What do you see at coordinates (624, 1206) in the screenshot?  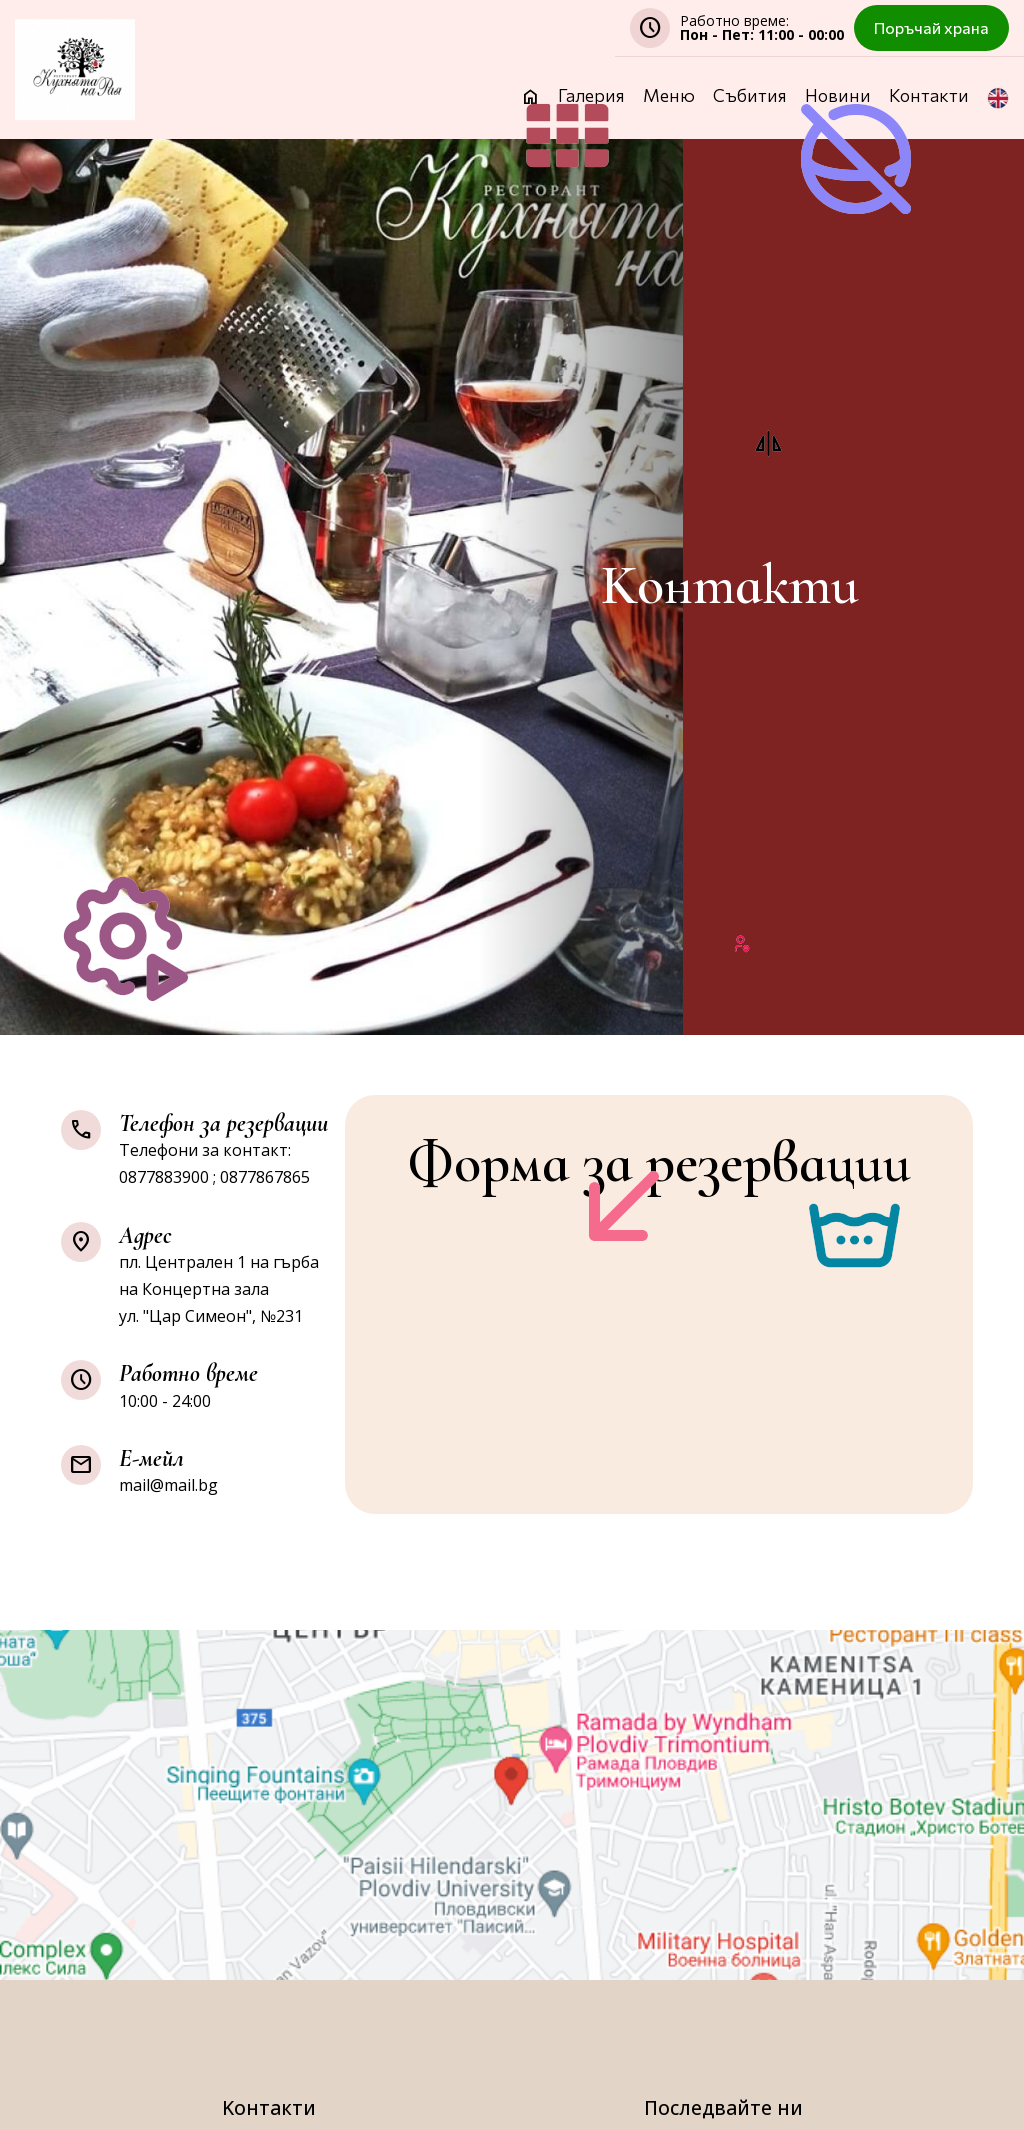 I see `navigate to the bottom-left section` at bounding box center [624, 1206].